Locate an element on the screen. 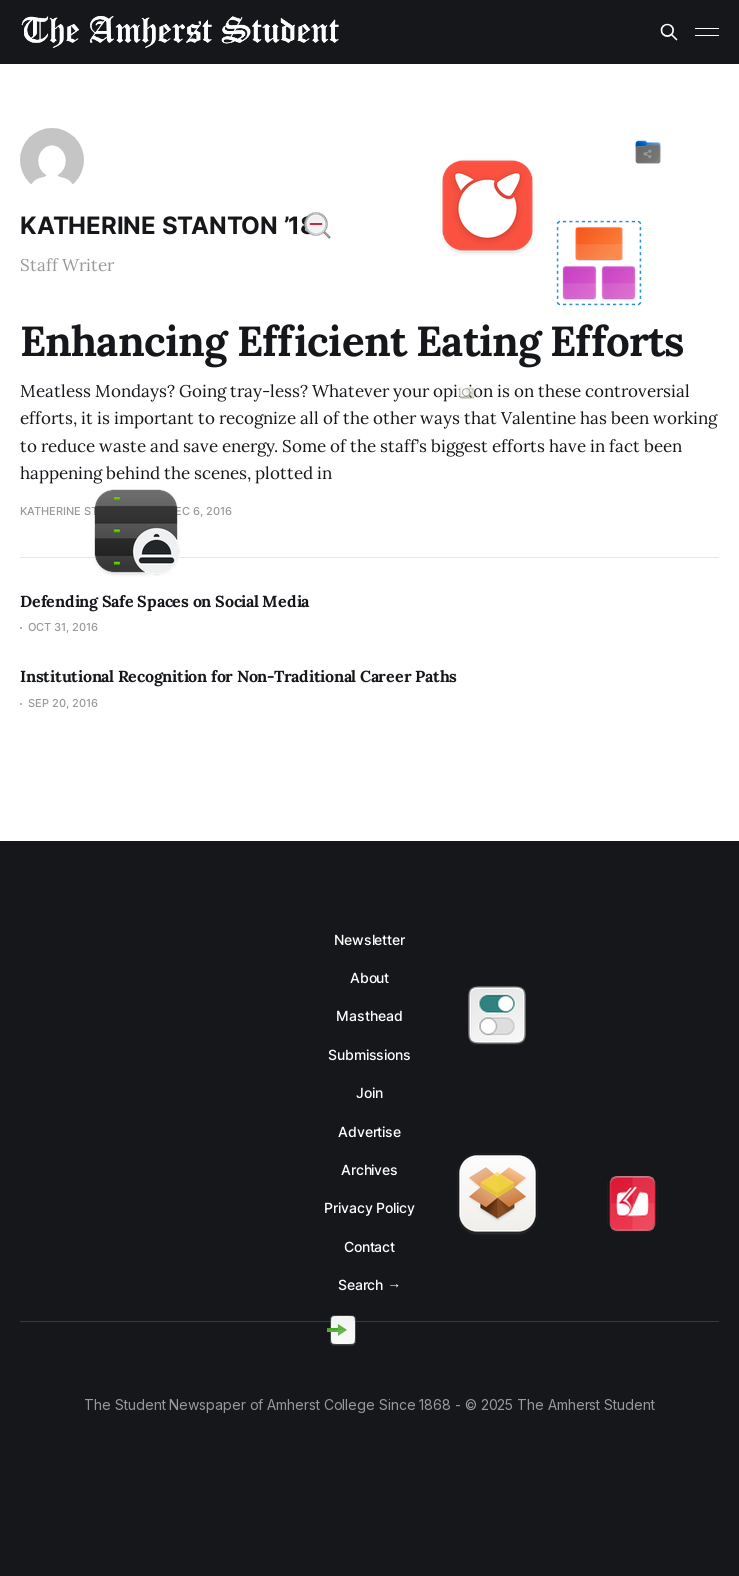 This screenshot has width=739, height=1576. open eye of gnome image viewer is located at coordinates (467, 393).